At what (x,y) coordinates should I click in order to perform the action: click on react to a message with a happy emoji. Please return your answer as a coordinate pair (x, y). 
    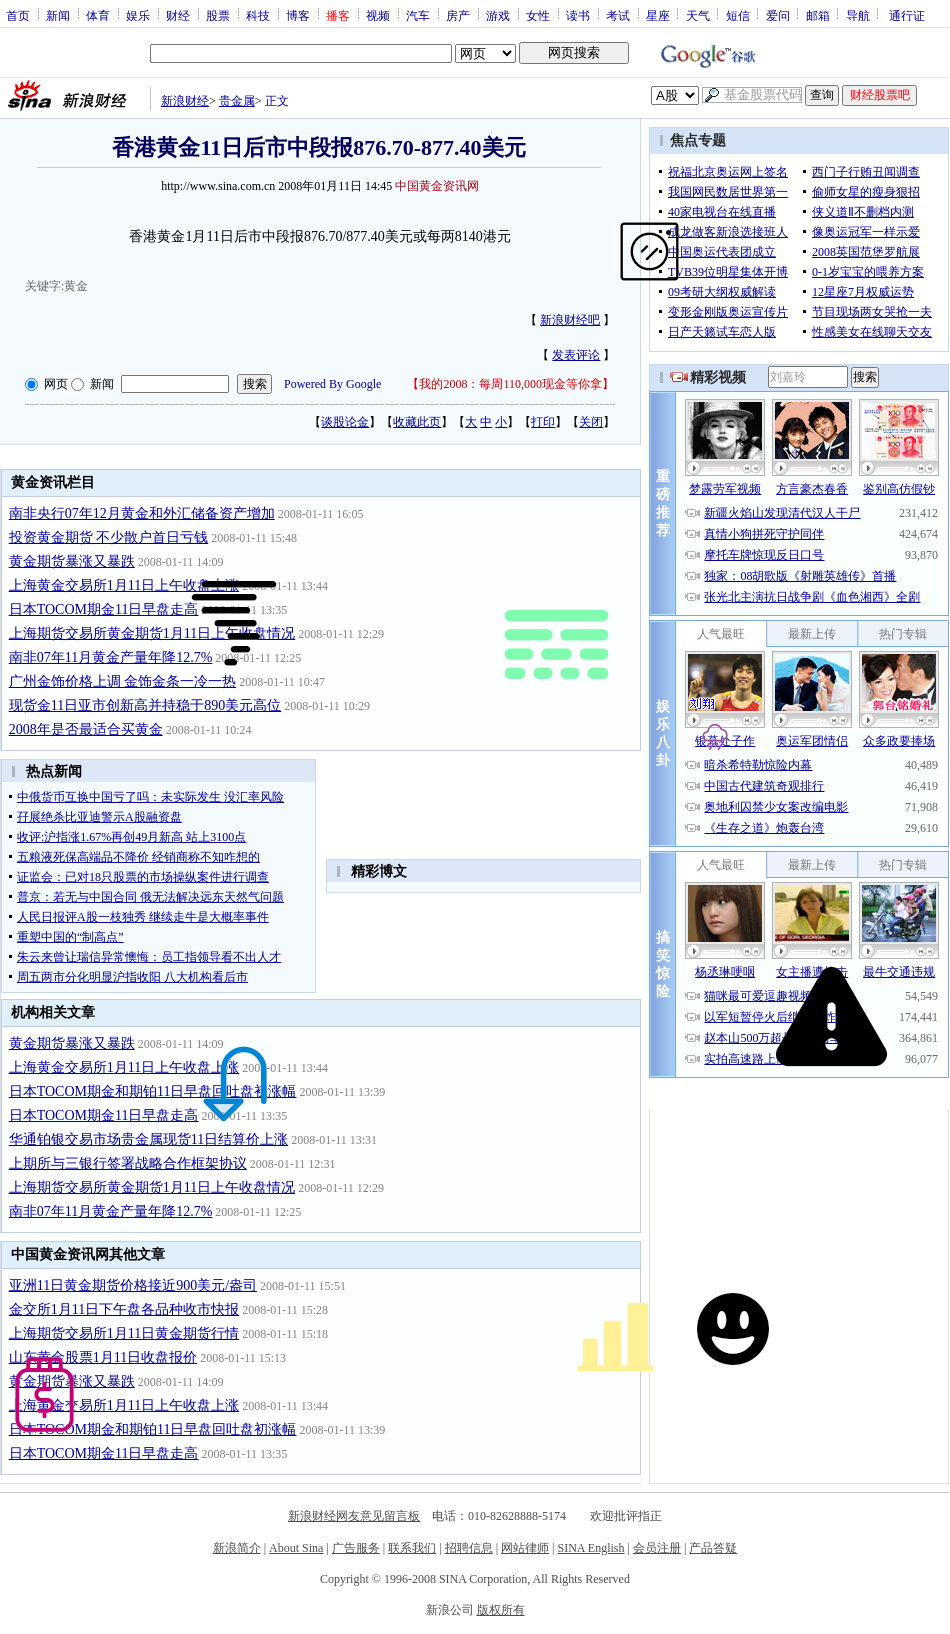
    Looking at the image, I should click on (733, 1329).